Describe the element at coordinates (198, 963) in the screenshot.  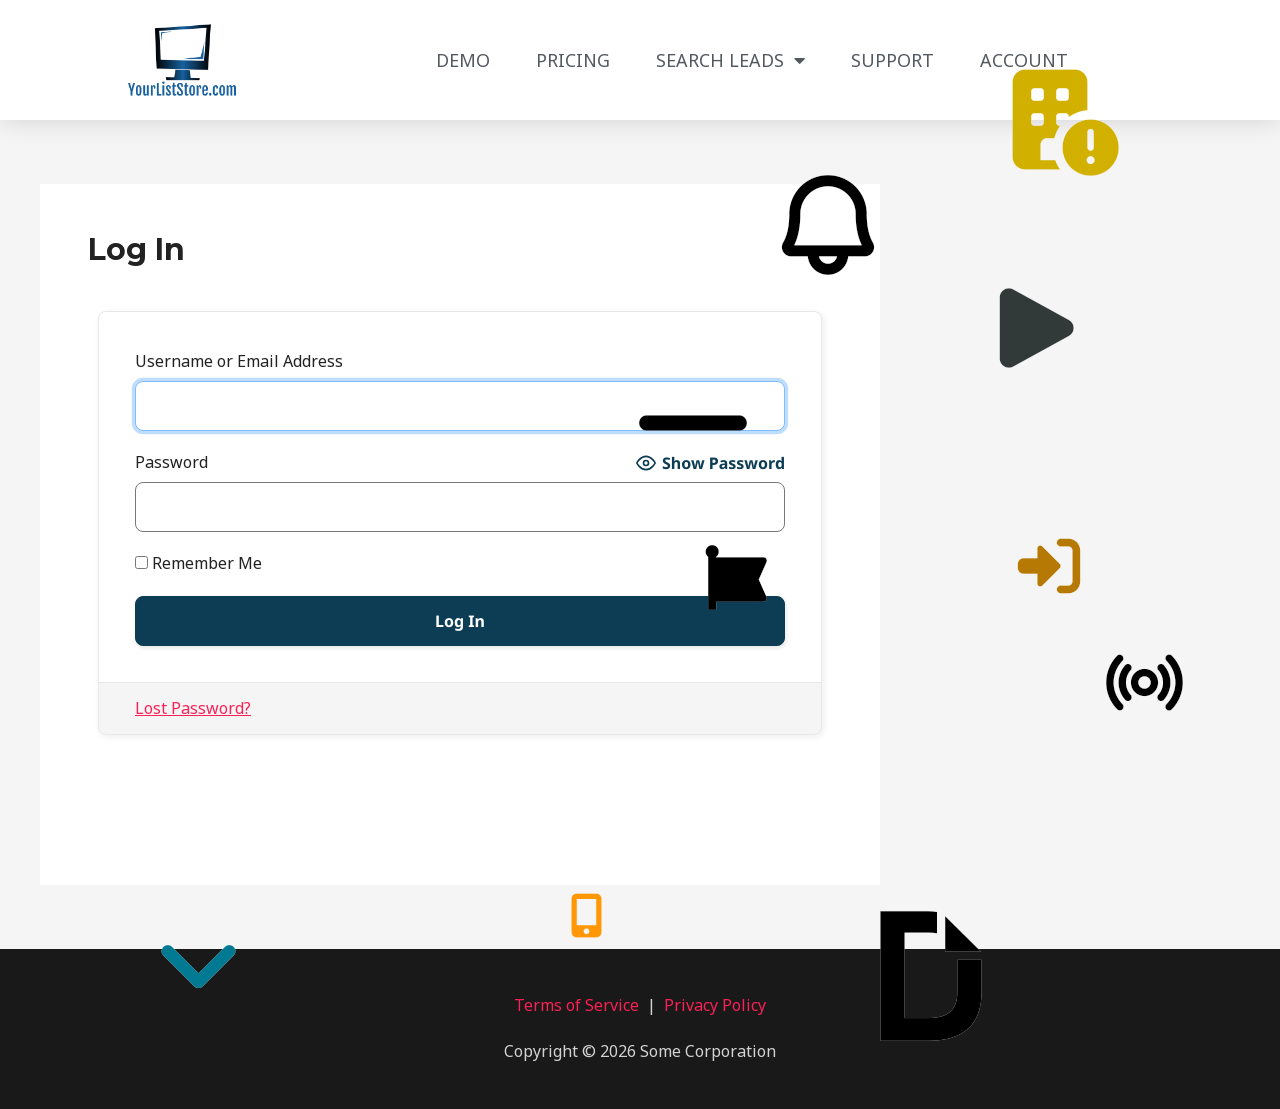
I see `expand a collapsed section or menu` at that location.